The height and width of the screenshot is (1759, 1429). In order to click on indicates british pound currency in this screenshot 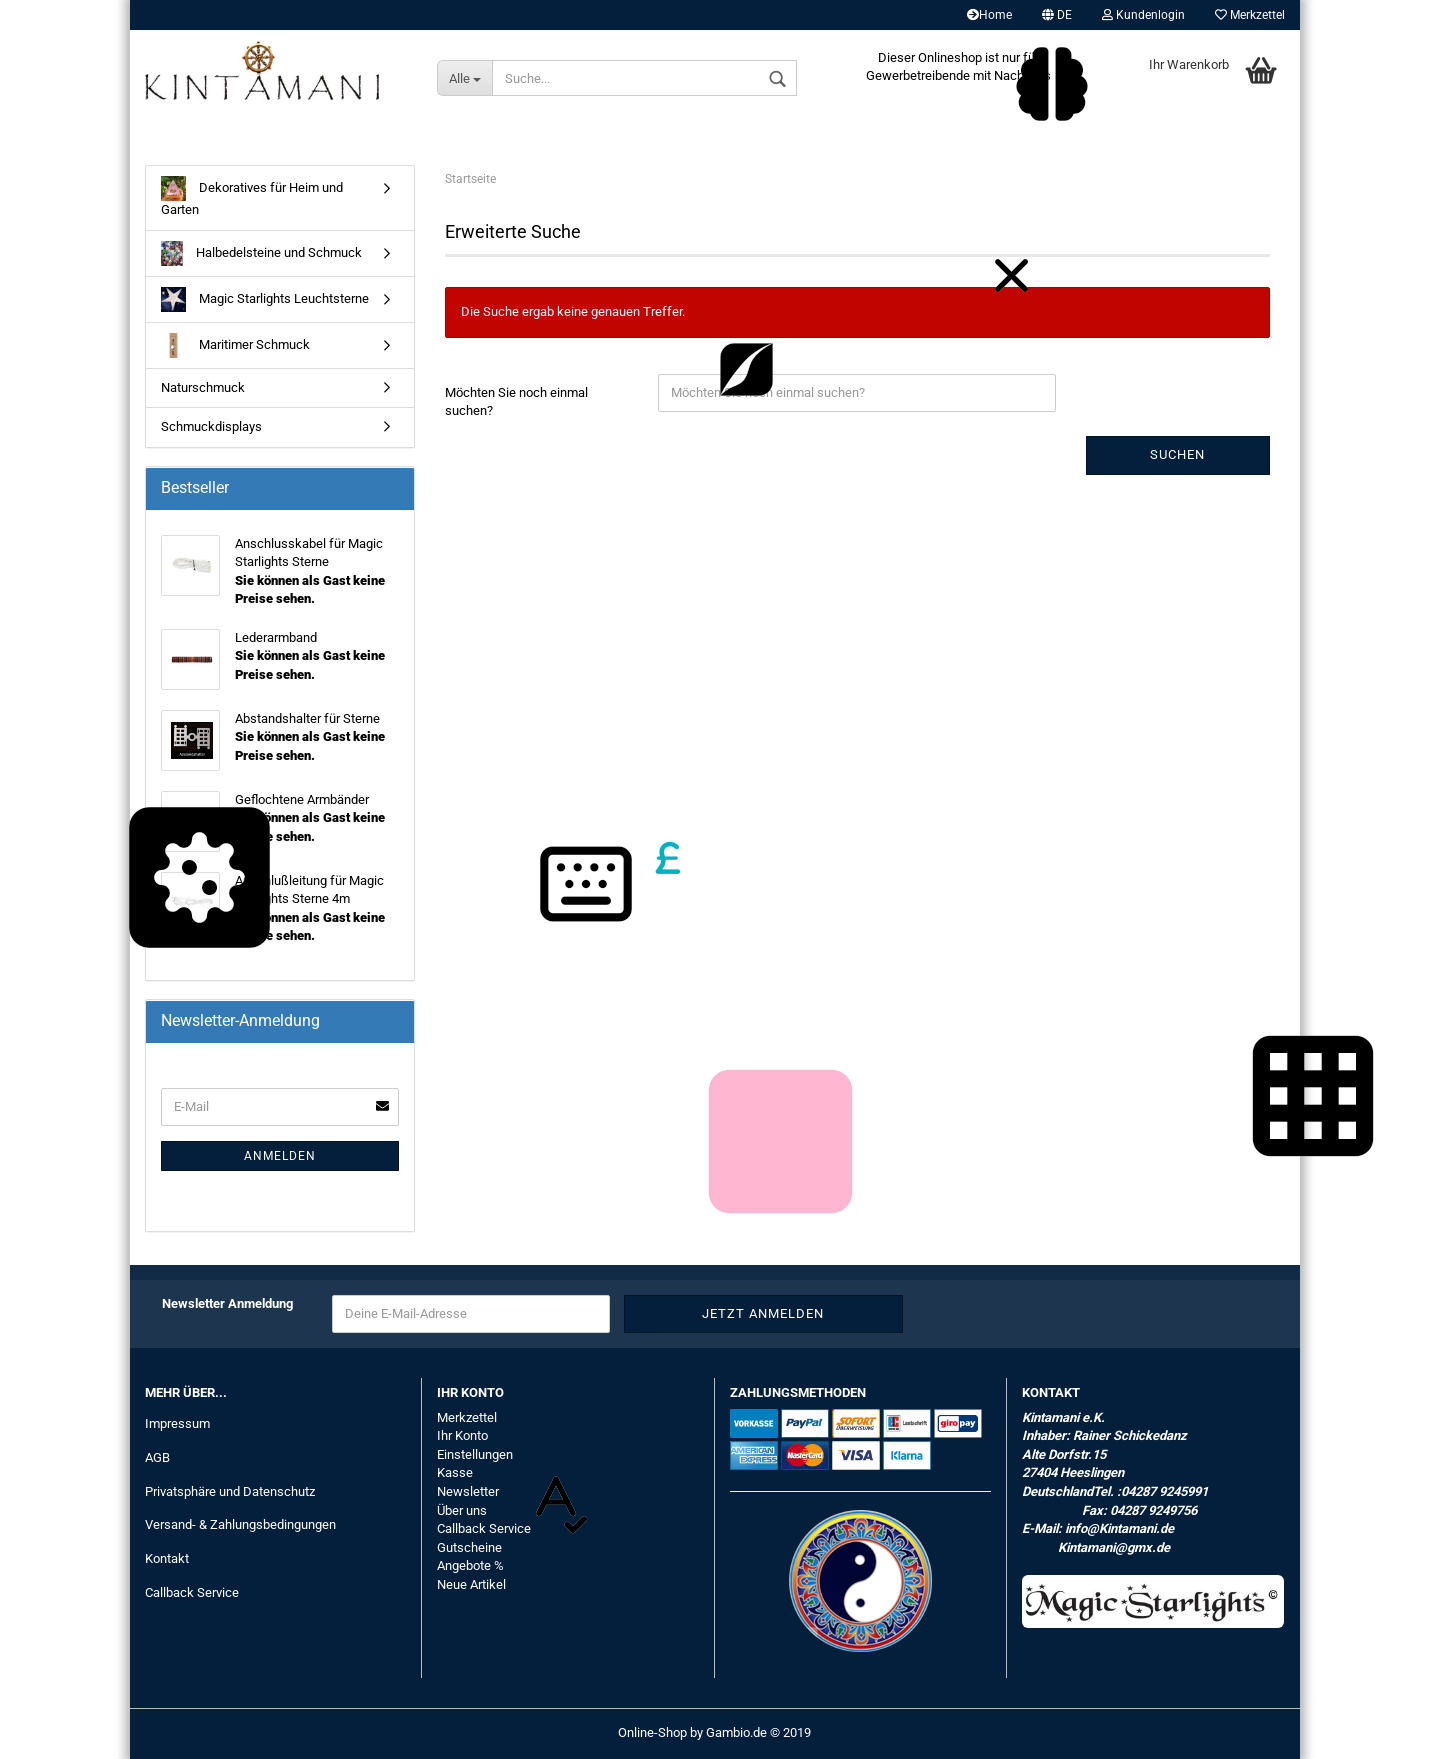, I will do `click(668, 857)`.